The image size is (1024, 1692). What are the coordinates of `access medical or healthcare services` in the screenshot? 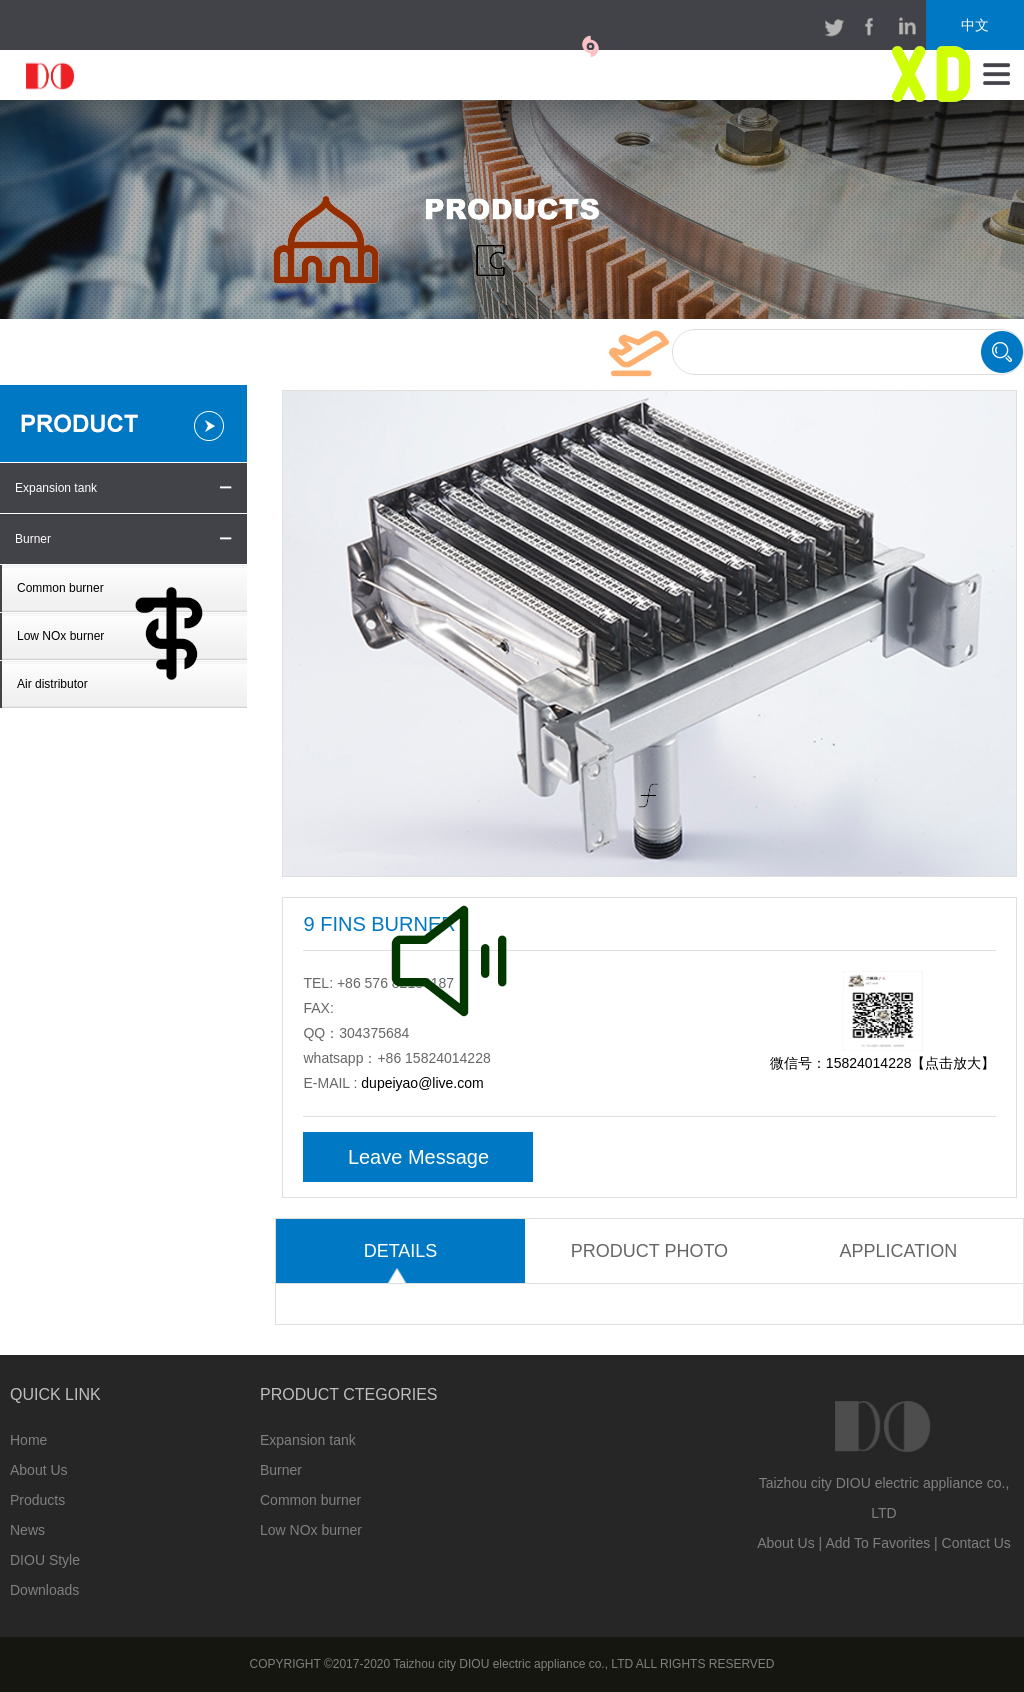 It's located at (171, 633).